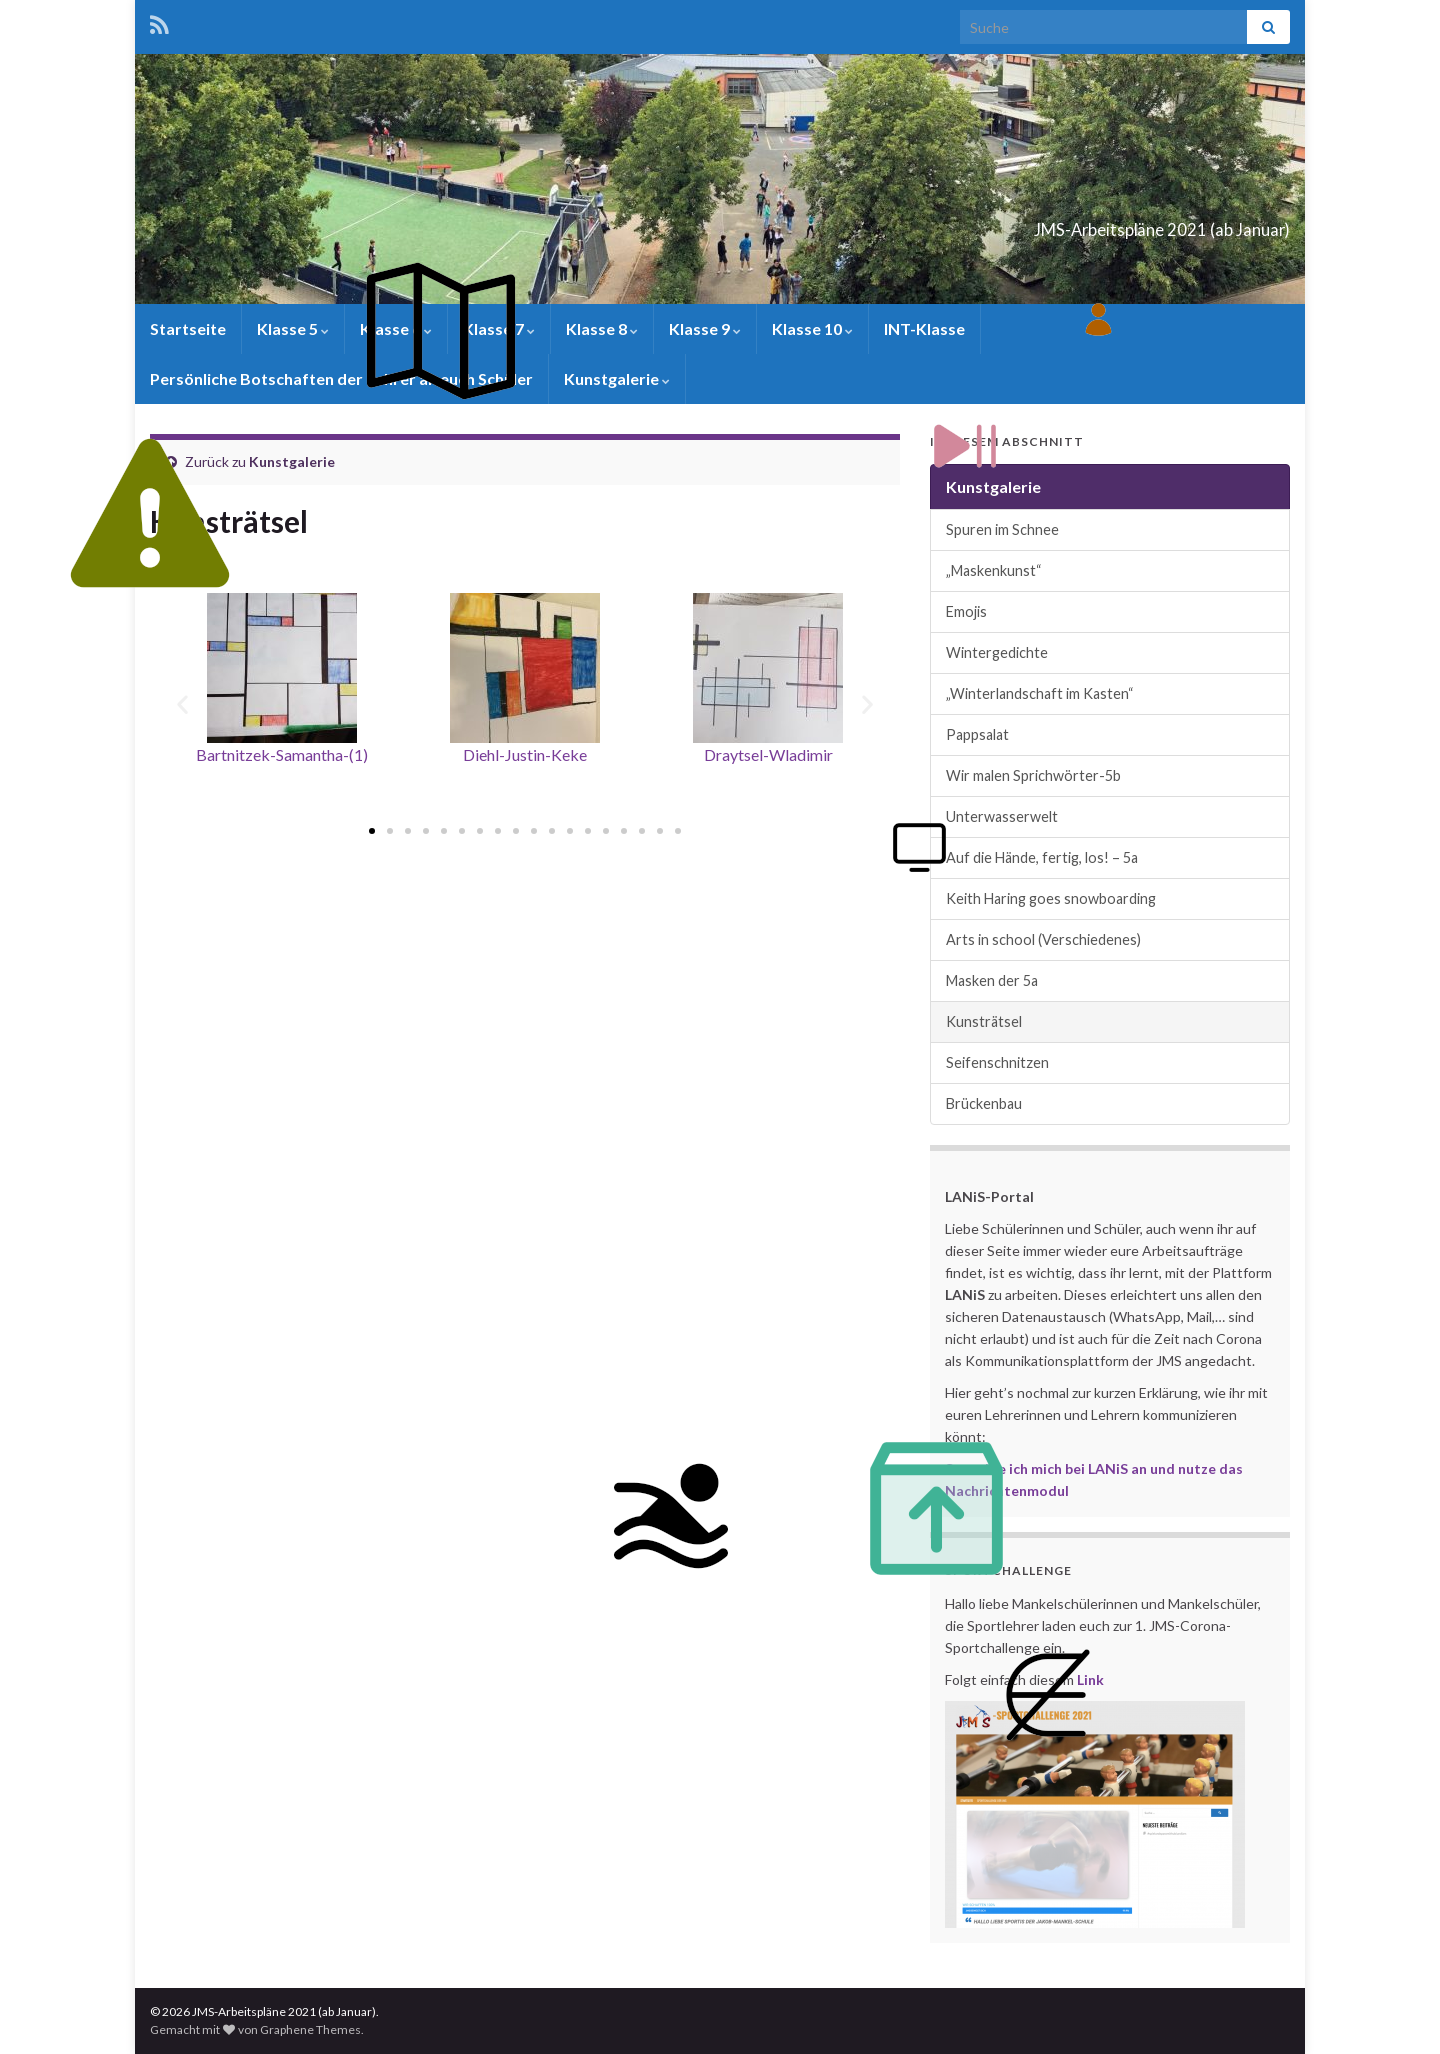  Describe the element at coordinates (936, 1508) in the screenshot. I see `upload or export a package` at that location.